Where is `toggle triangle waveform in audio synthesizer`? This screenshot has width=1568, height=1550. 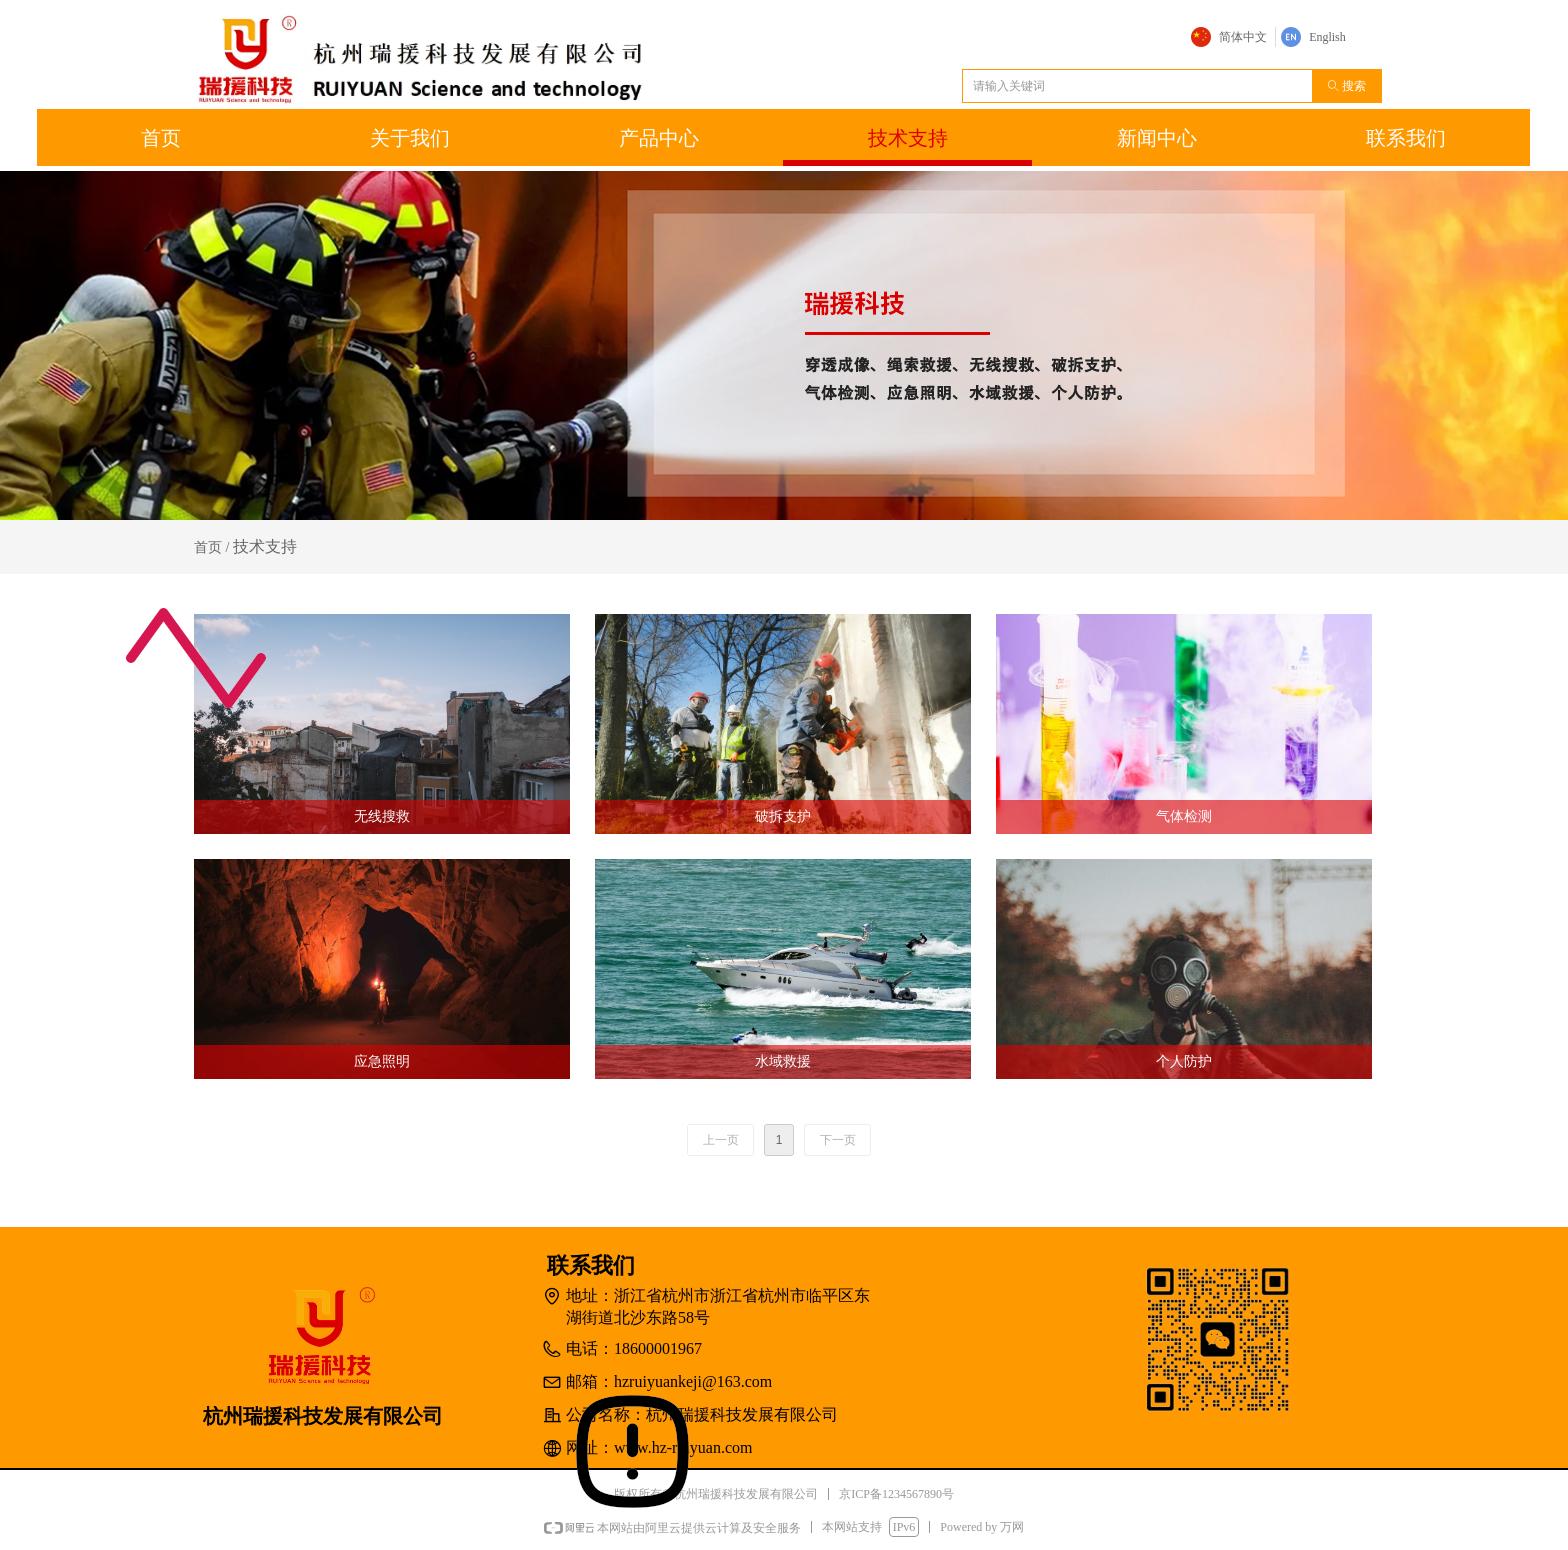
toggle triangle waveform in audio synthesizer is located at coordinates (196, 658).